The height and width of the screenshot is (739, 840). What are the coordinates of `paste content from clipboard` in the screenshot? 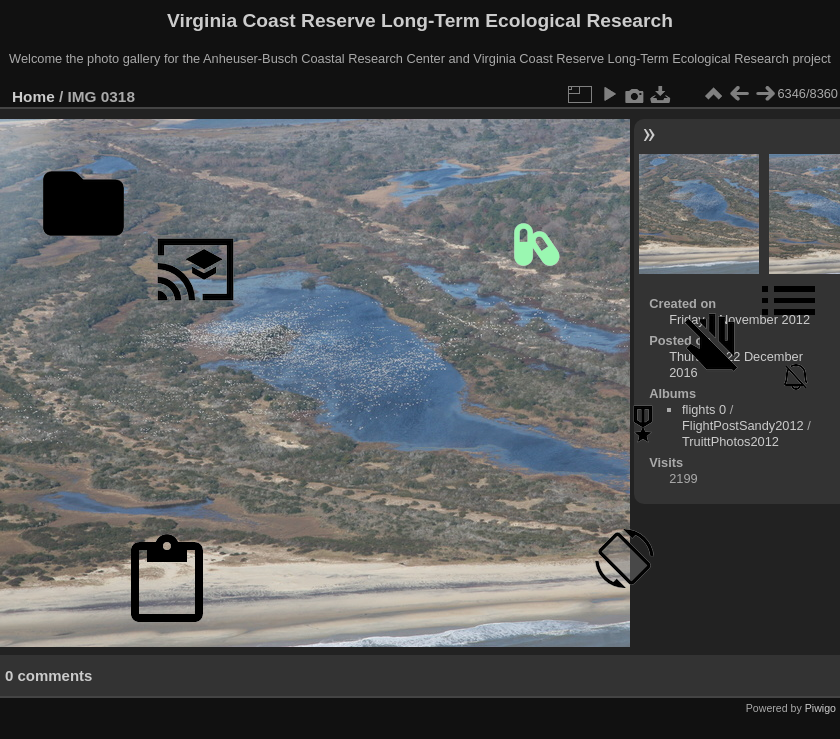 It's located at (167, 582).